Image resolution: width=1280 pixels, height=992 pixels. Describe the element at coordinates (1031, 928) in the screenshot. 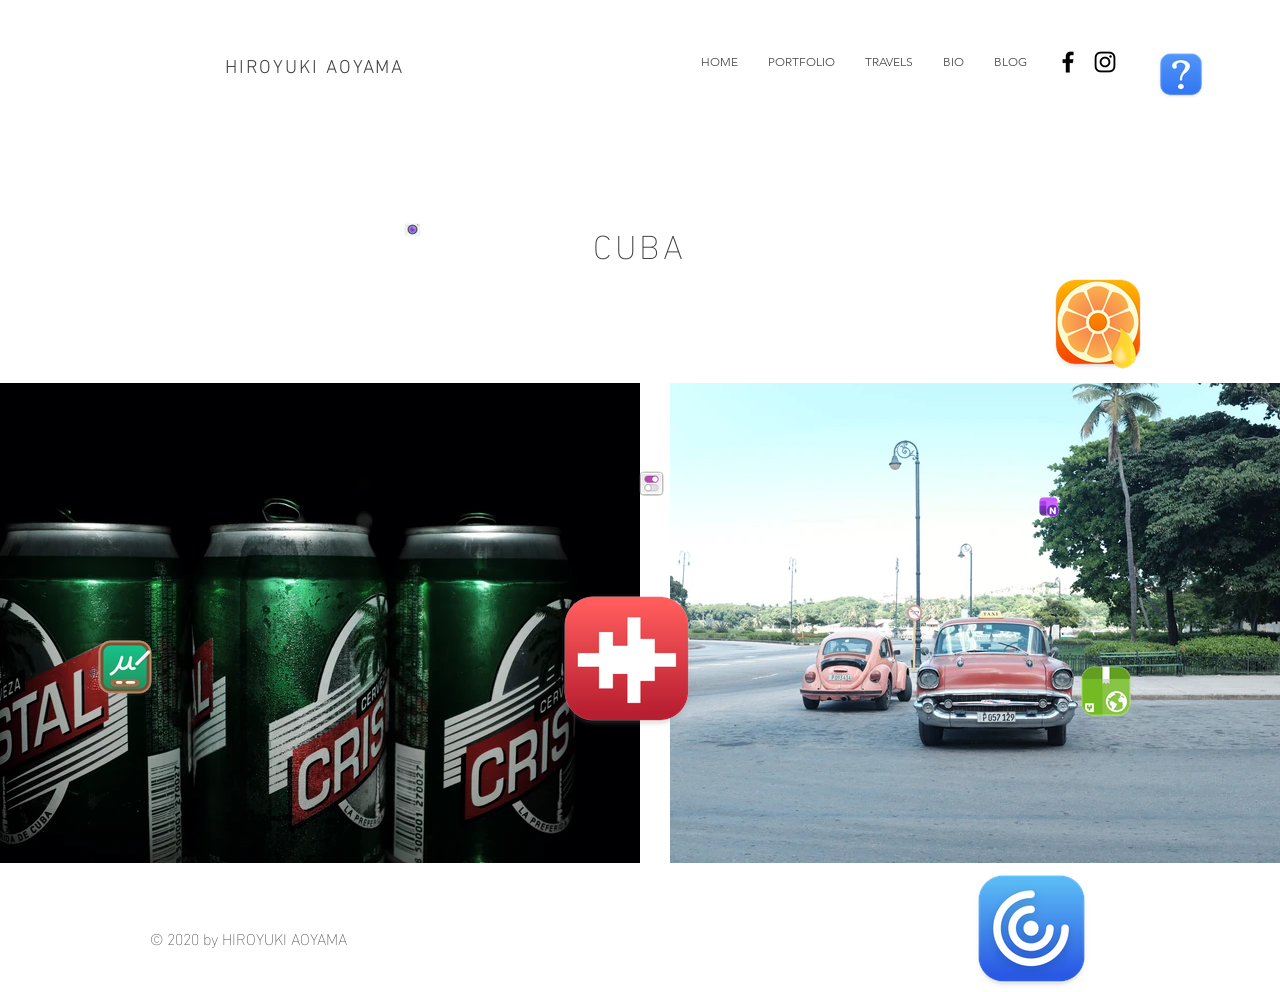

I see `open citrix workspace app` at that location.